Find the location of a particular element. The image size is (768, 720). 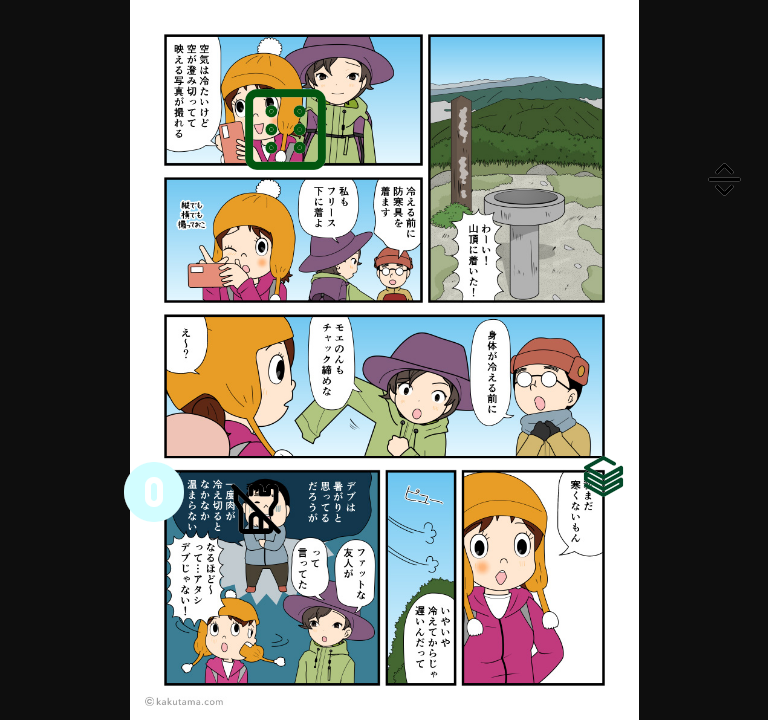

indicates zero items or notifications is located at coordinates (154, 492).